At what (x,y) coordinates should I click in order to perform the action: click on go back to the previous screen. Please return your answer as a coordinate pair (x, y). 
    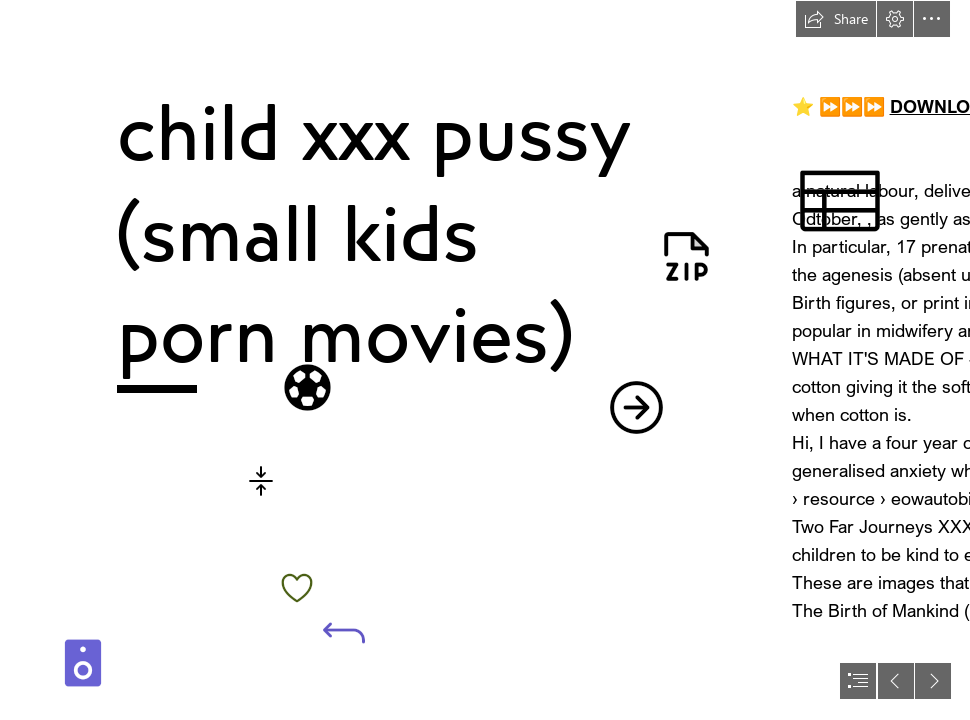
    Looking at the image, I should click on (344, 633).